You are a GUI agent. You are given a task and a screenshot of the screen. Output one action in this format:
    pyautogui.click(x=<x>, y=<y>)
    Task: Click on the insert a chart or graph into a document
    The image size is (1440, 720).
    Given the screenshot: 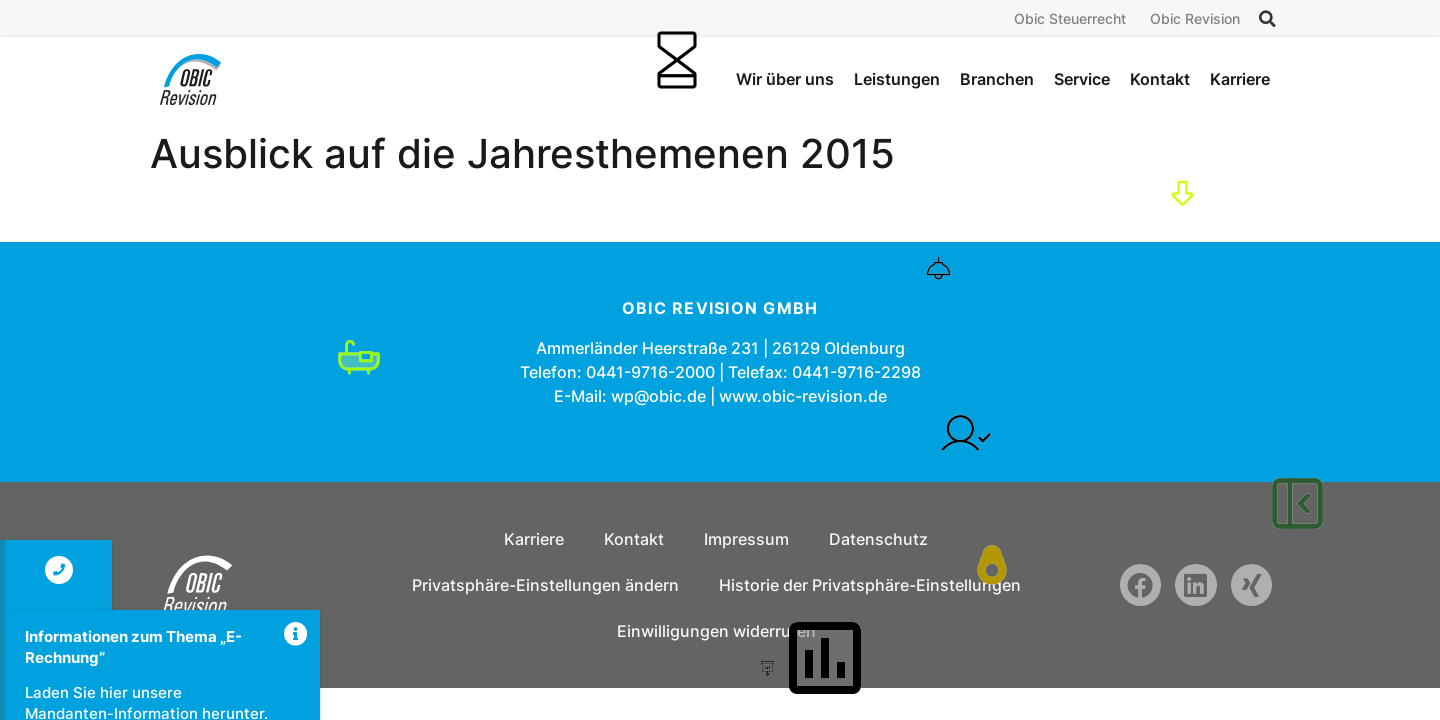 What is the action you would take?
    pyautogui.click(x=825, y=658)
    